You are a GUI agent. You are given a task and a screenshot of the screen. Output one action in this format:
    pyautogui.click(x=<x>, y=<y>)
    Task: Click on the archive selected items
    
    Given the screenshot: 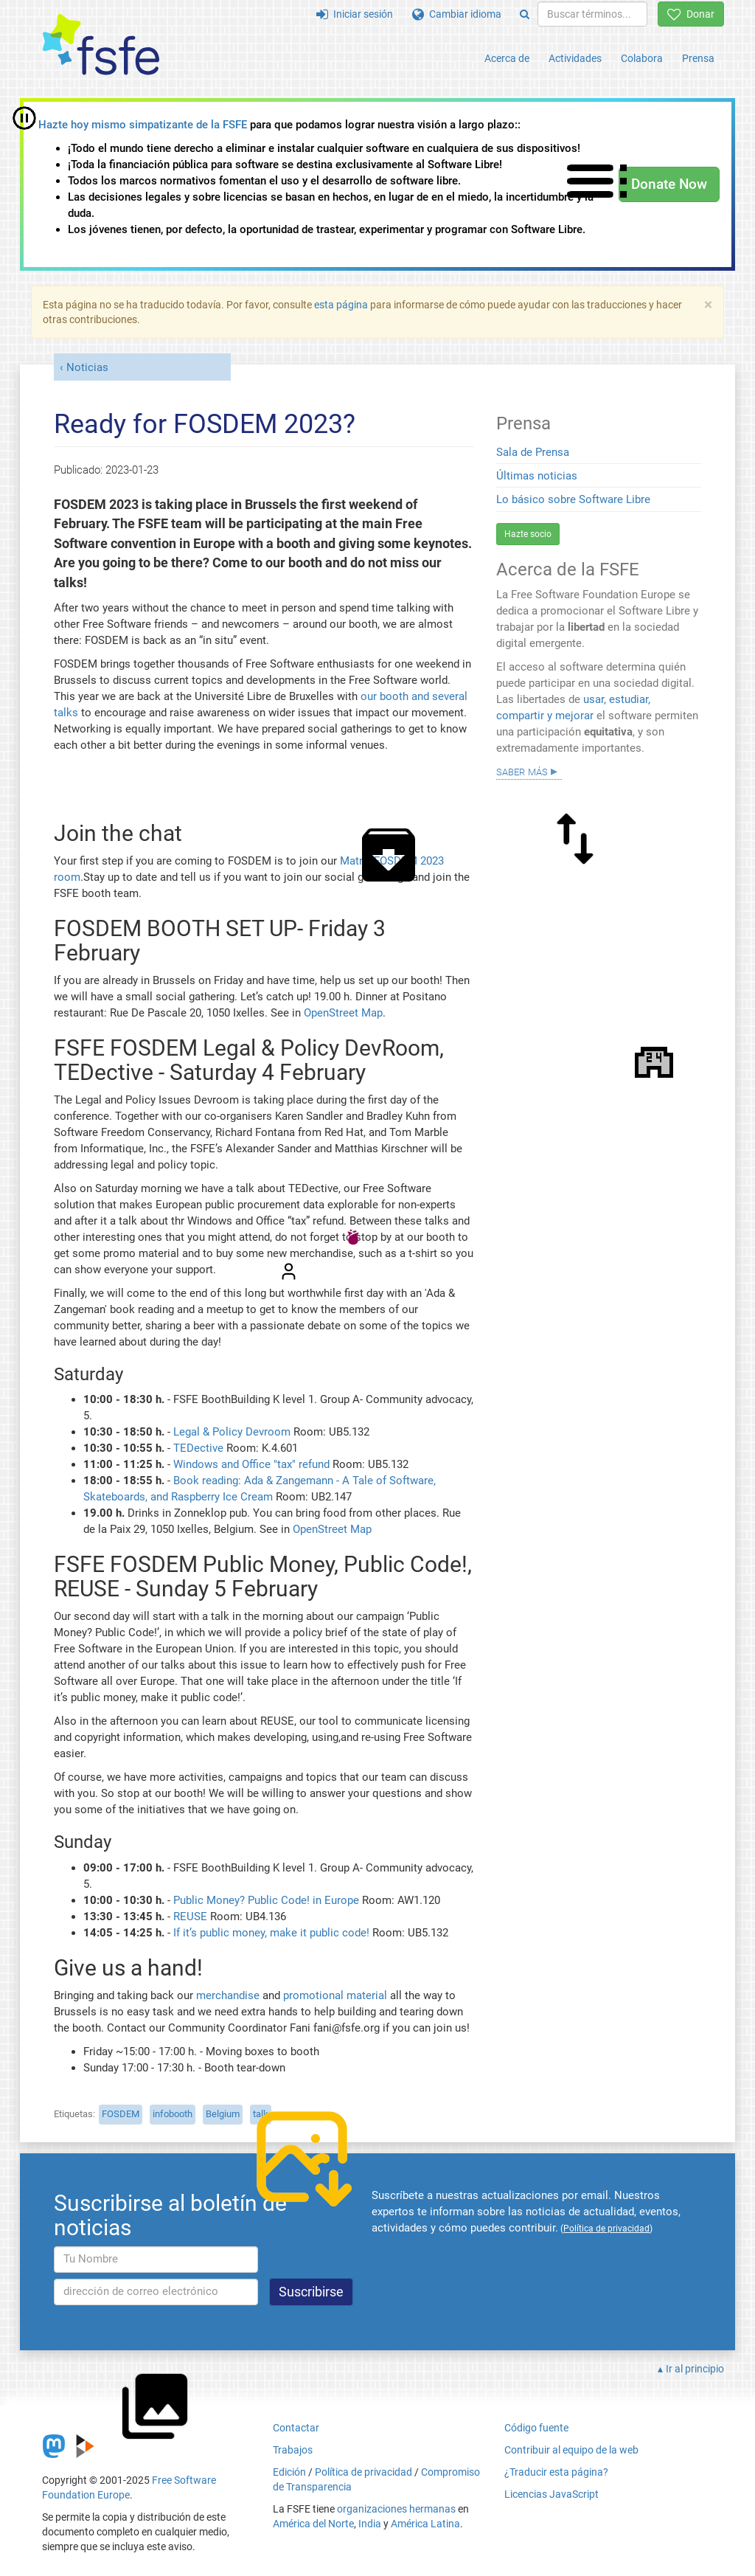 What is the action you would take?
    pyautogui.click(x=389, y=855)
    